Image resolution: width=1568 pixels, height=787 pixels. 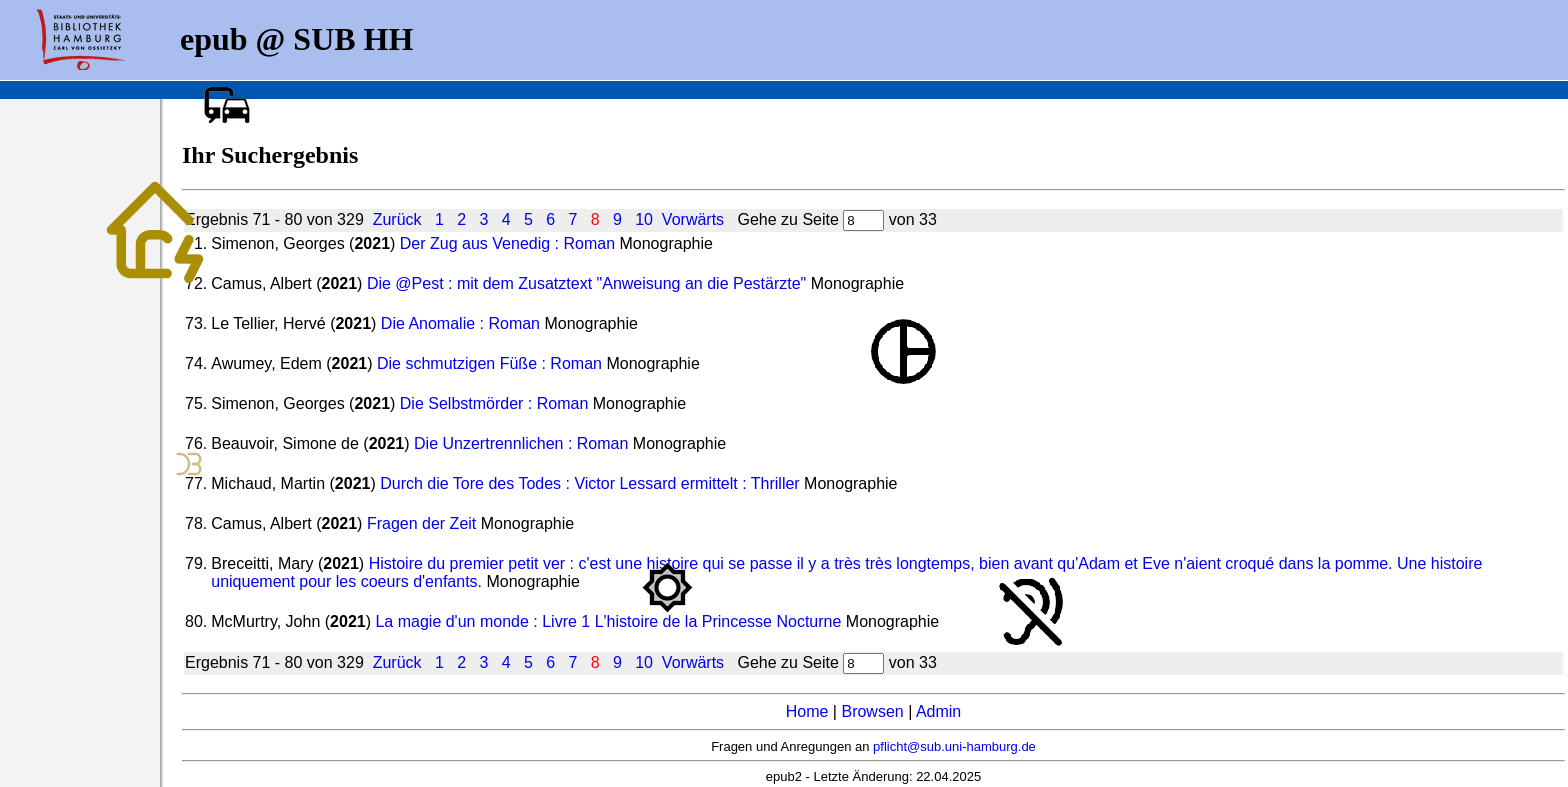 What do you see at coordinates (189, 464) in the screenshot?
I see `D3.js data visualization library logo` at bounding box center [189, 464].